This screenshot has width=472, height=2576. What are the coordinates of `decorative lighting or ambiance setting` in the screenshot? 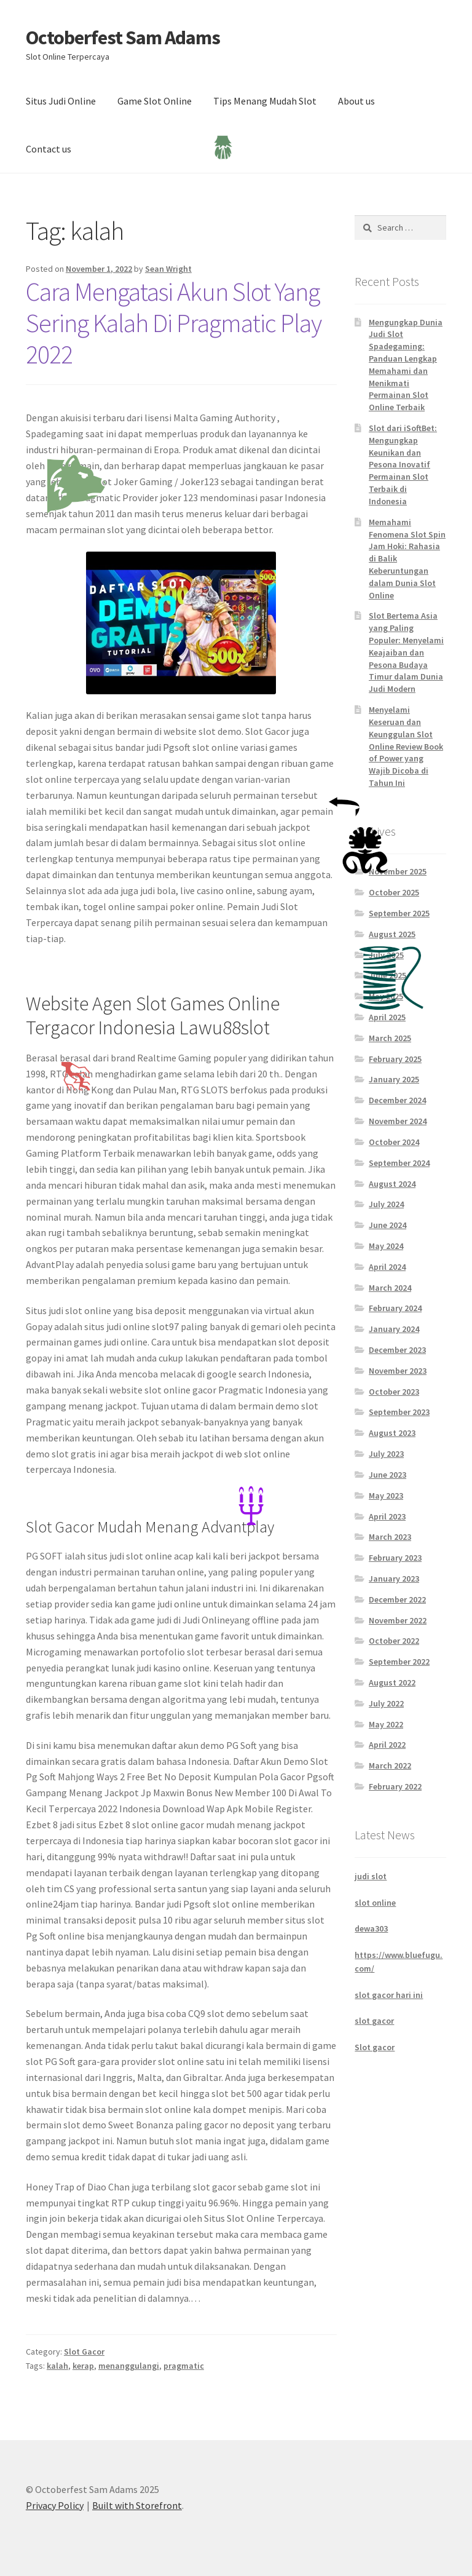 It's located at (251, 1505).